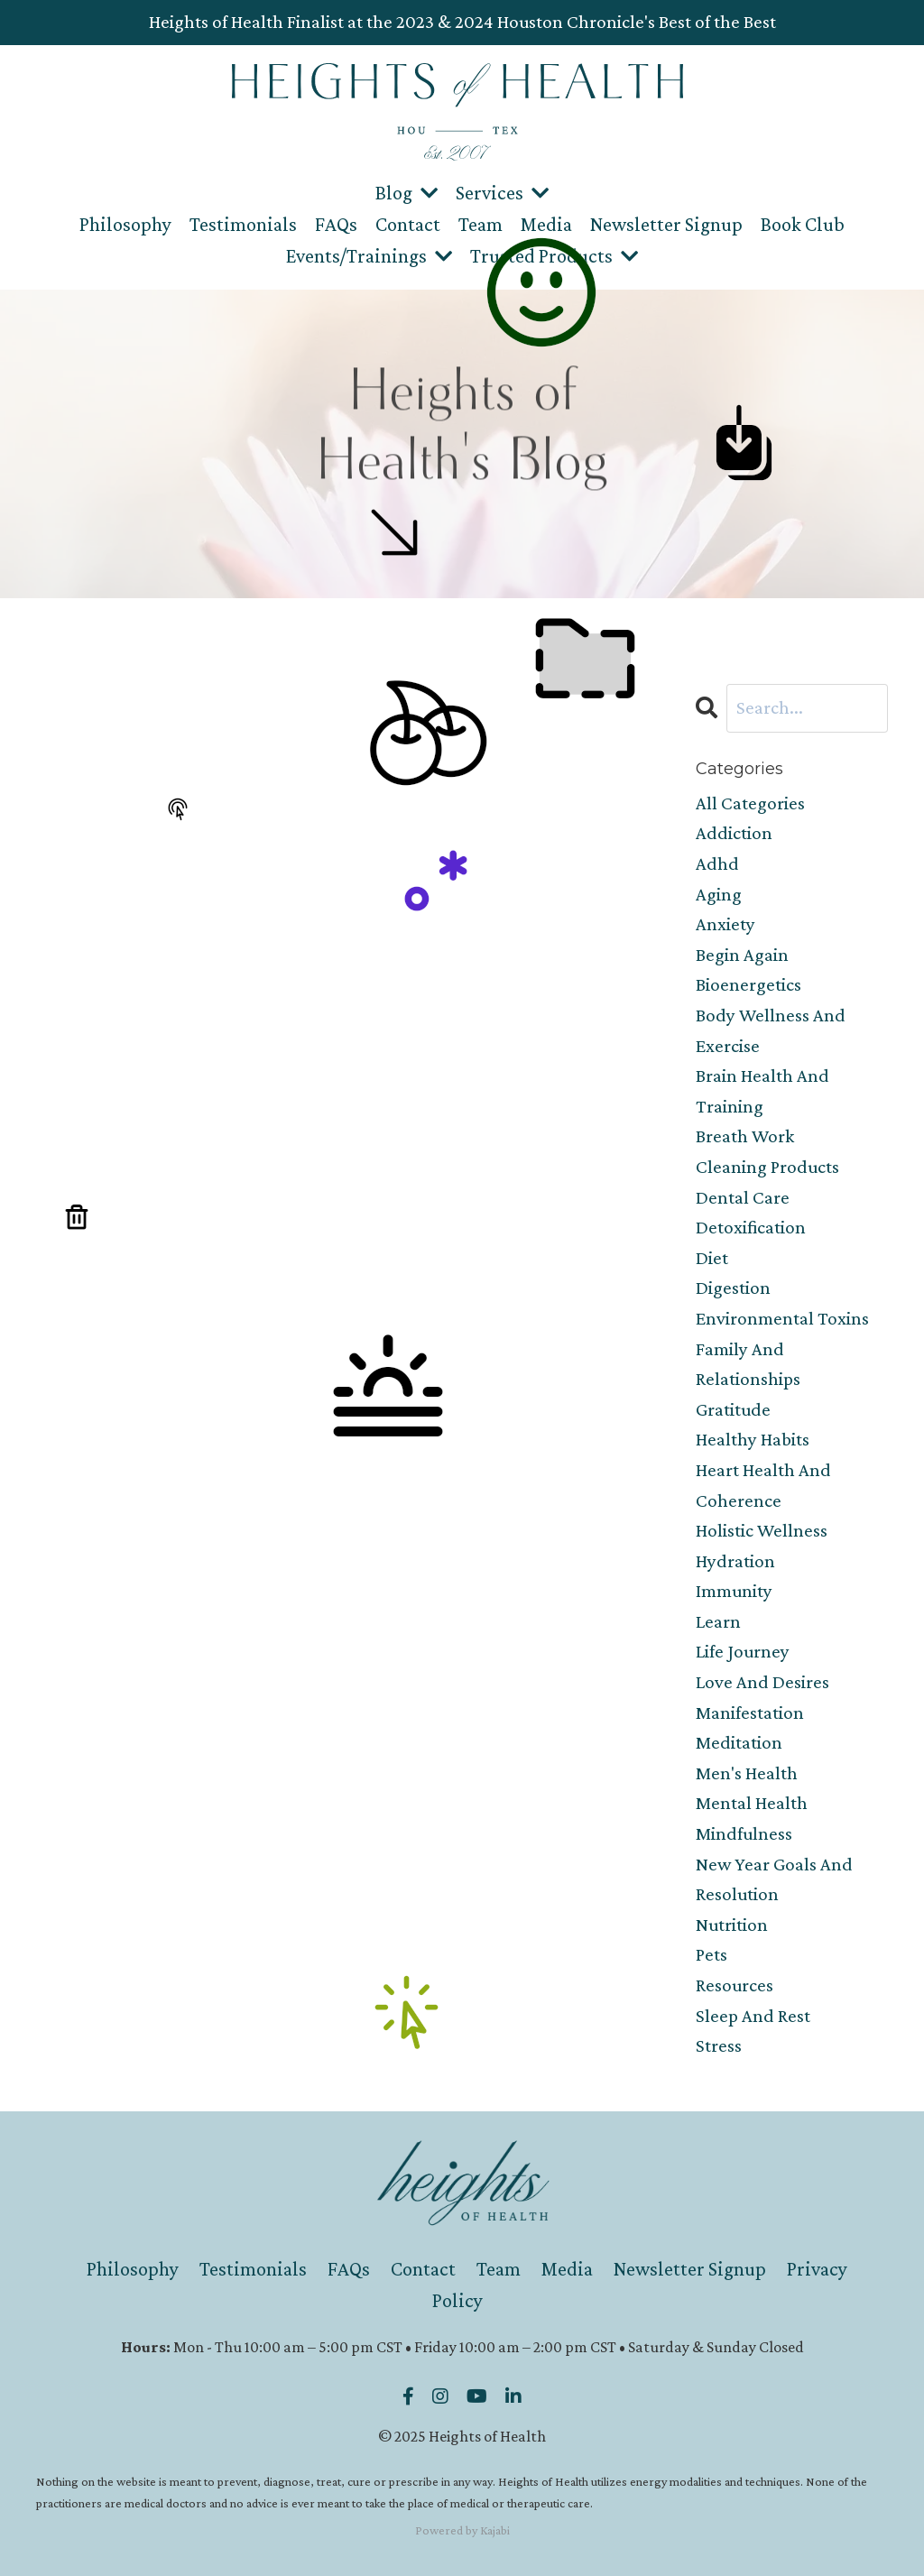 The image size is (924, 2576). What do you see at coordinates (436, 880) in the screenshot?
I see `toggle regular expression search mode` at bounding box center [436, 880].